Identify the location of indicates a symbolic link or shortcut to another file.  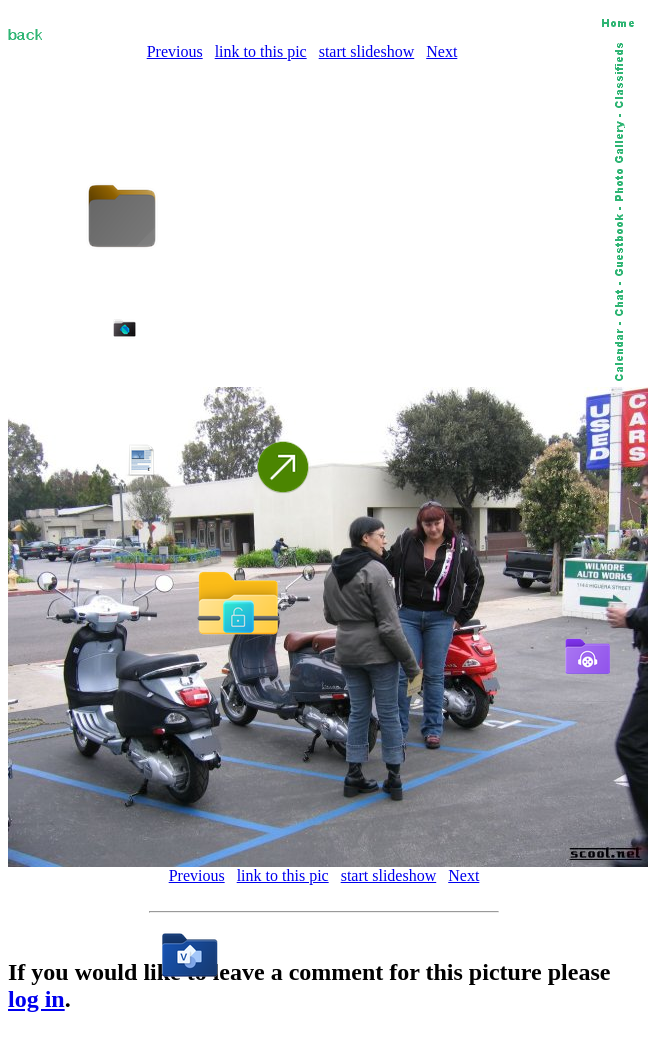
(283, 467).